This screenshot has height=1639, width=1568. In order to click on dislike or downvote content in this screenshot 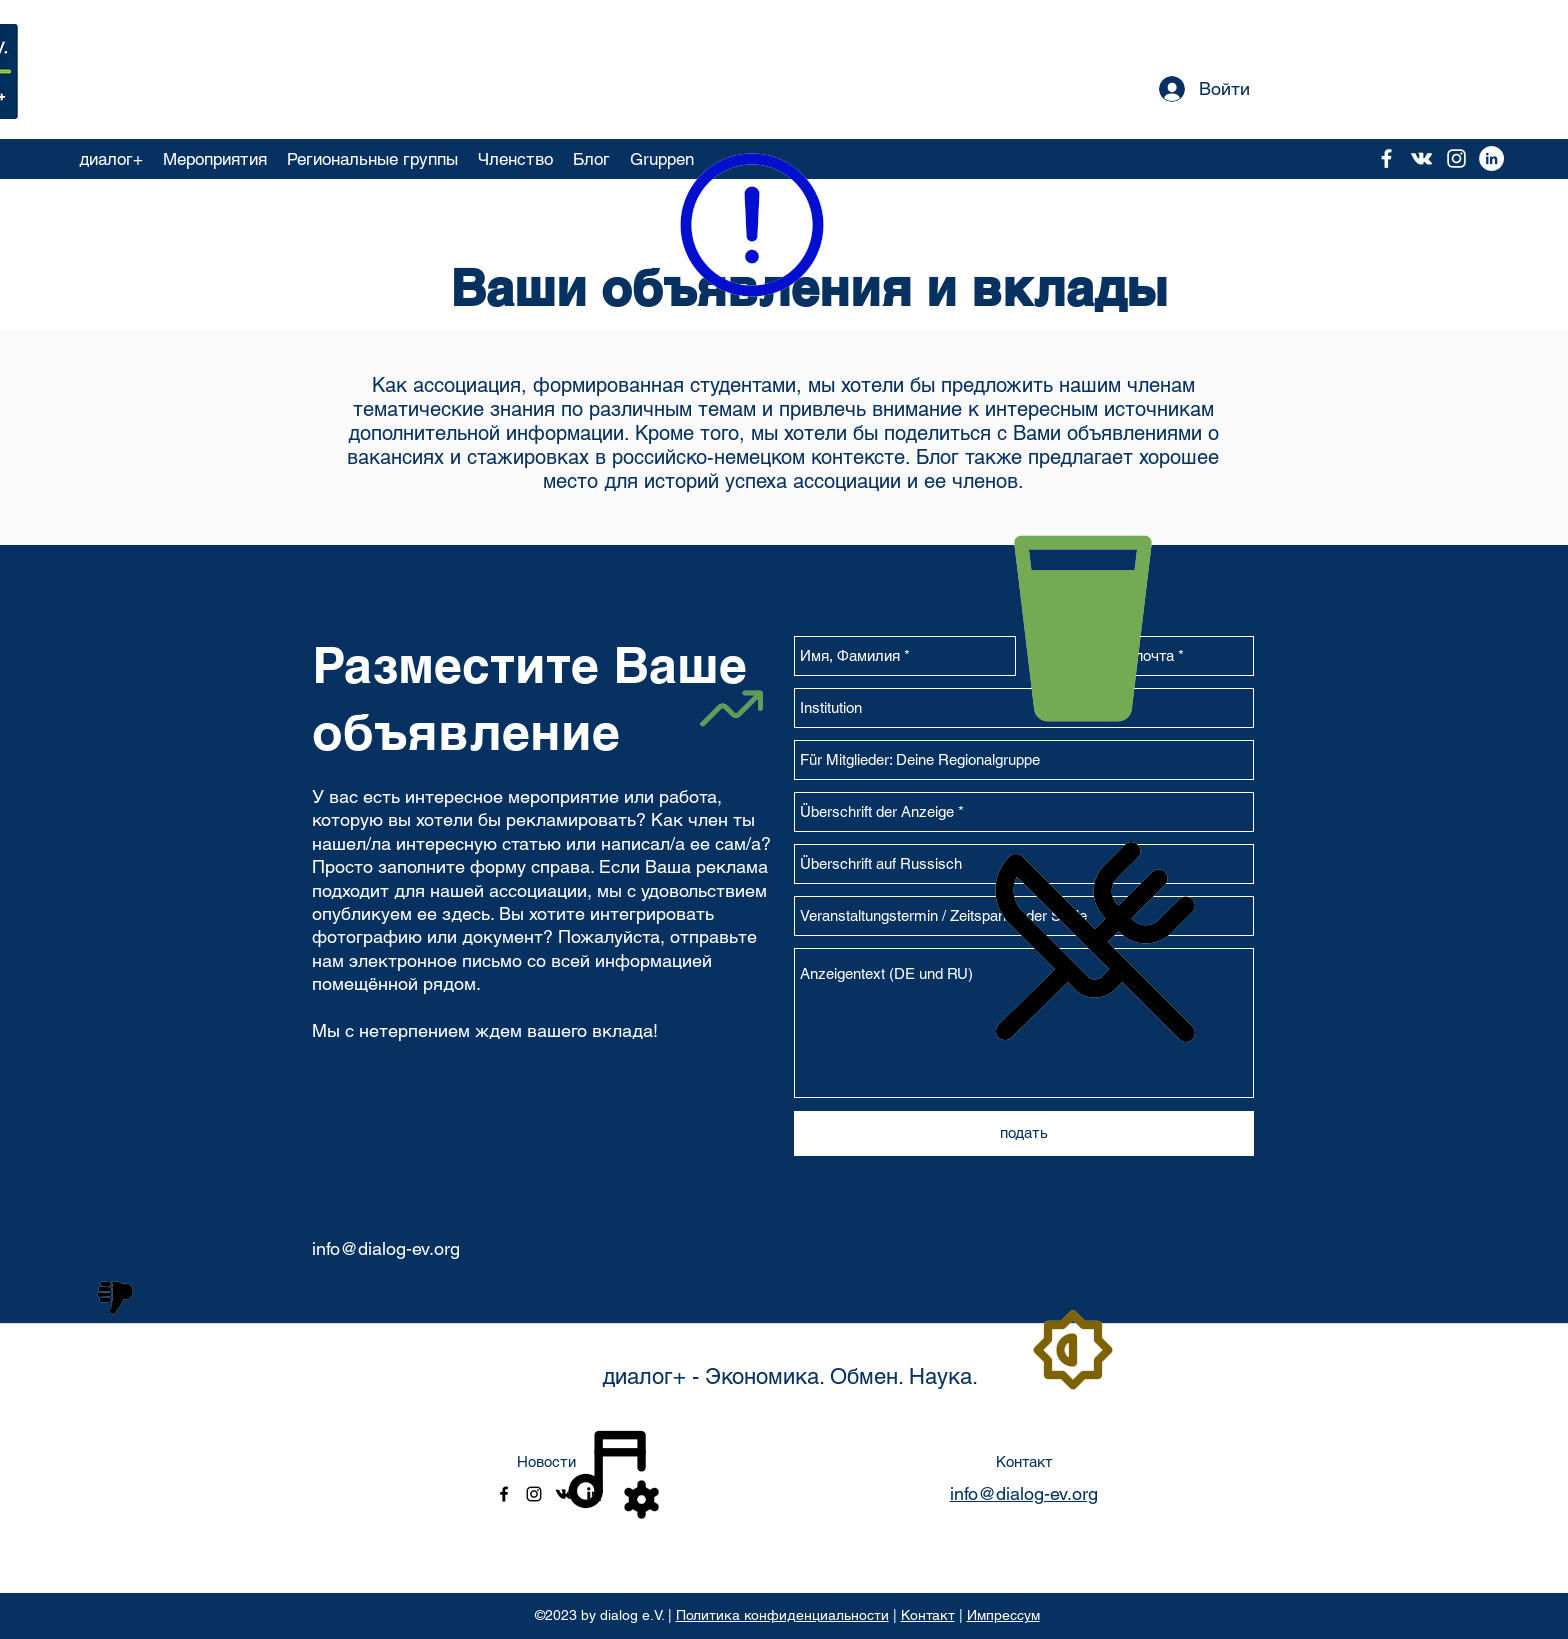, I will do `click(115, 1298)`.